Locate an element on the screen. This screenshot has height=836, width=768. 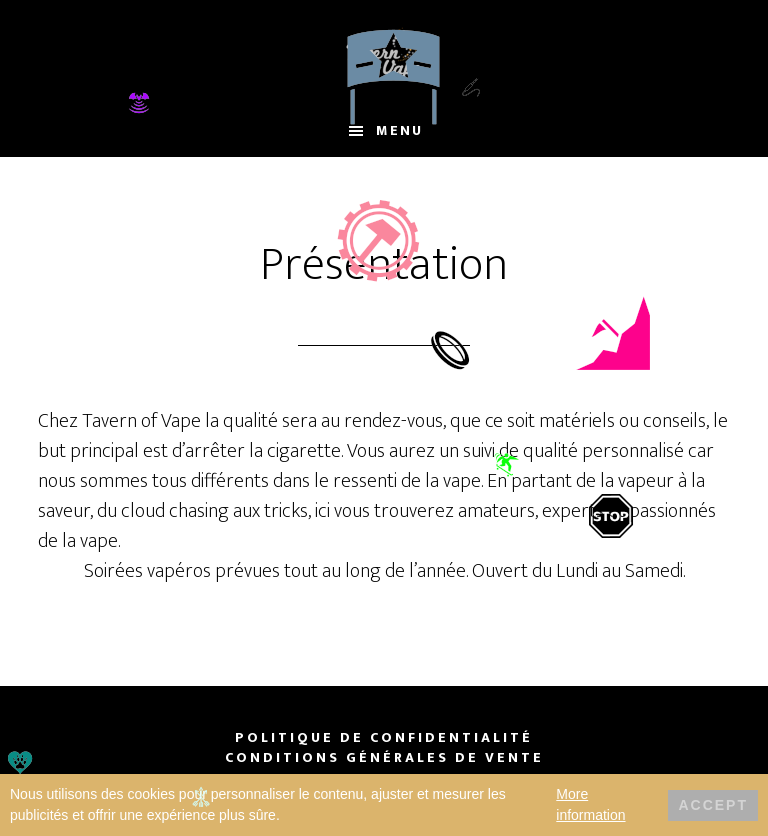
stop or halt current action is located at coordinates (611, 516).